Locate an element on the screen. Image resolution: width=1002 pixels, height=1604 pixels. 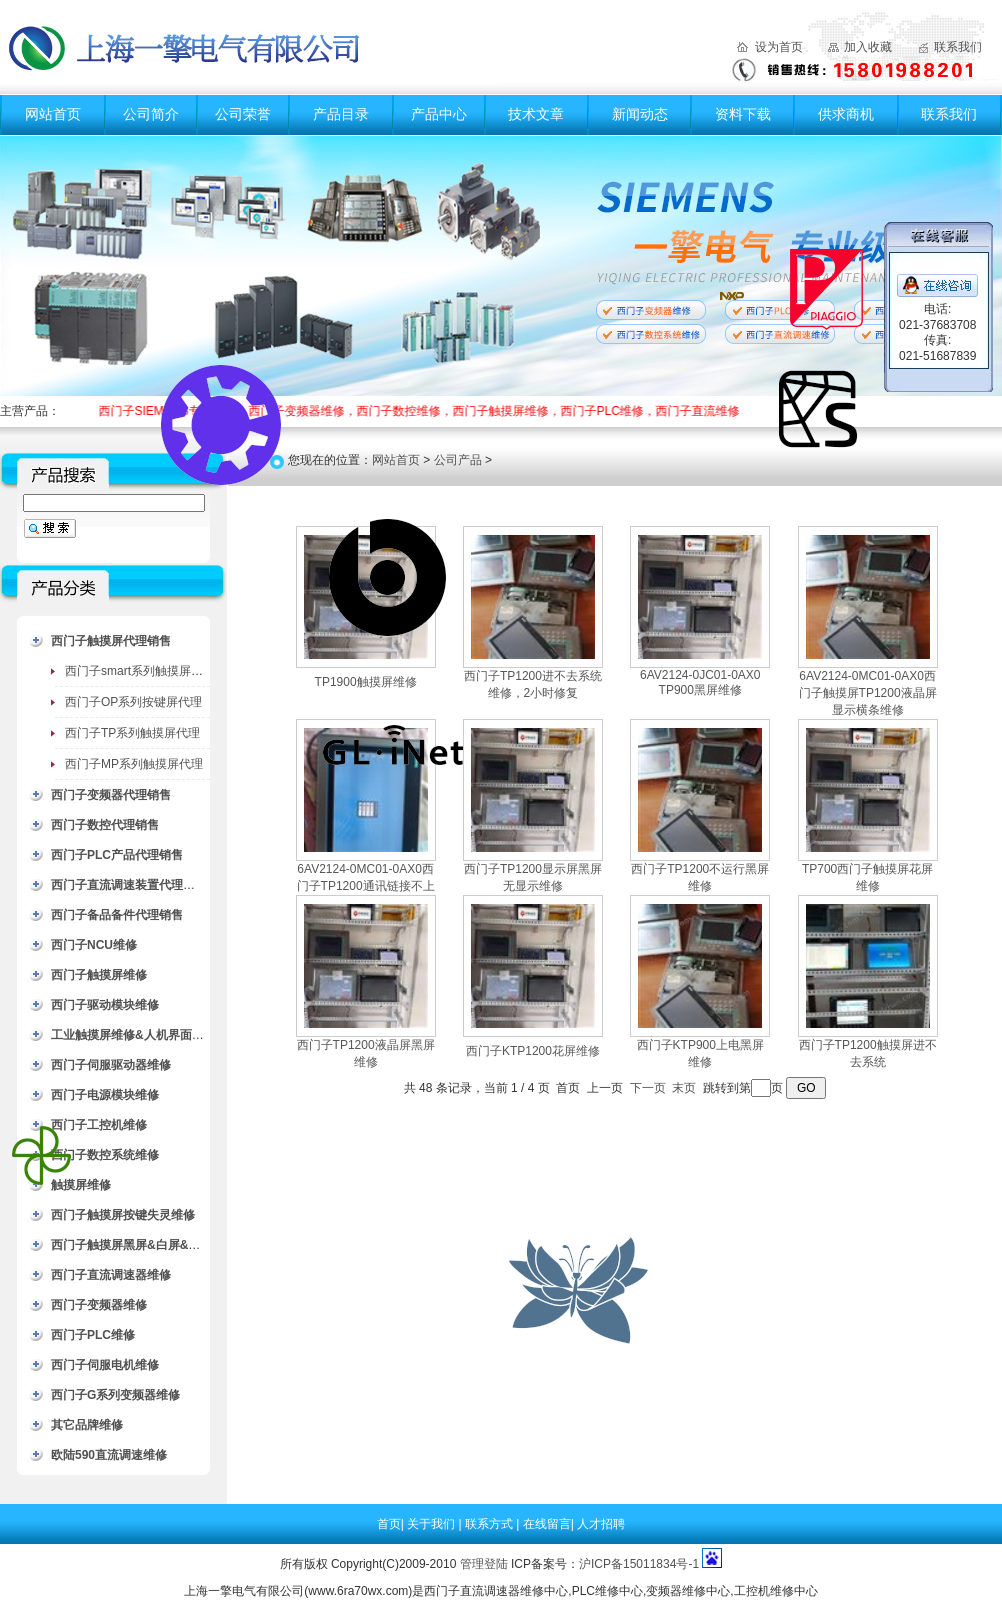
kubuntu linux distribution logo is located at coordinates (221, 425).